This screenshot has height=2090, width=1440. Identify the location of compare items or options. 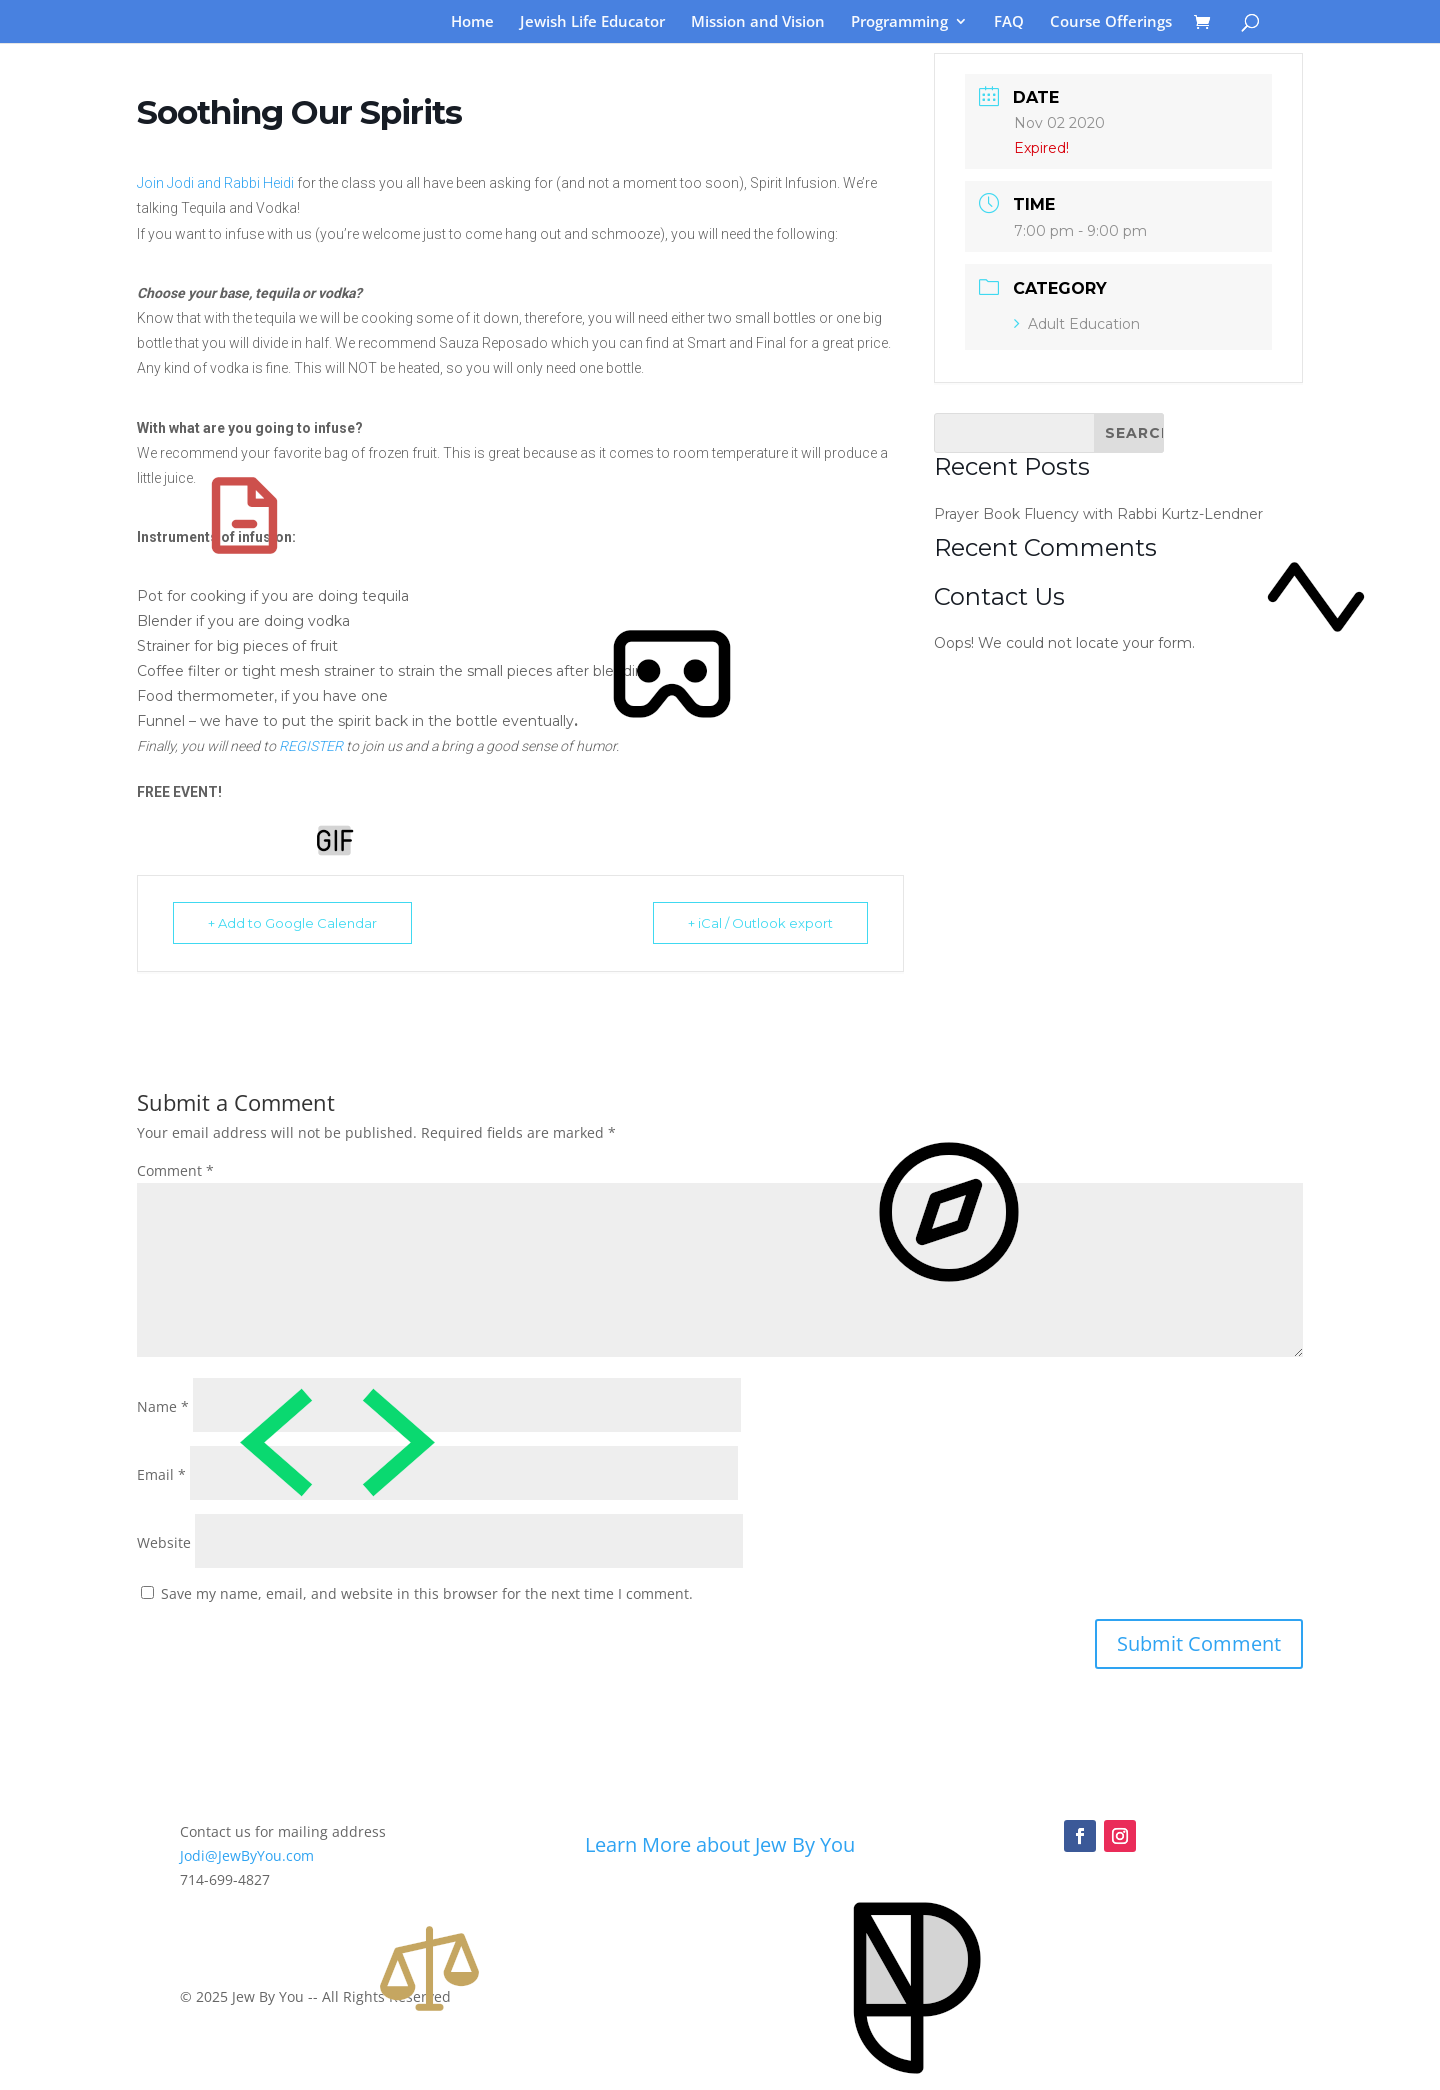
(429, 1968).